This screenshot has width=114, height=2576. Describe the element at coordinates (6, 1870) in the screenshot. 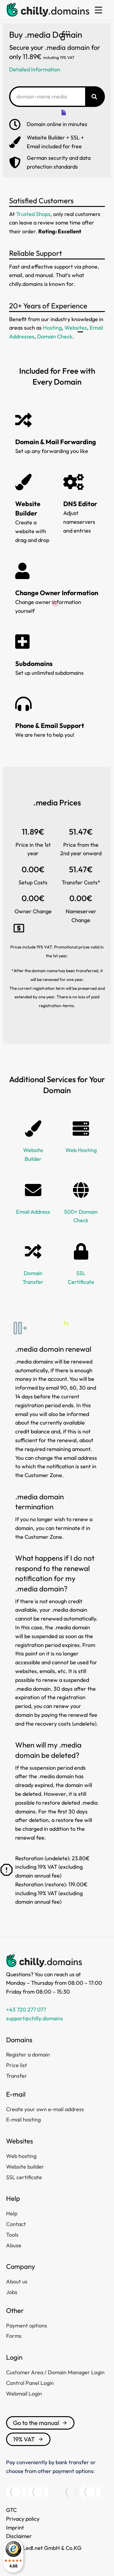

I see `indicates a critical warning or error state` at that location.